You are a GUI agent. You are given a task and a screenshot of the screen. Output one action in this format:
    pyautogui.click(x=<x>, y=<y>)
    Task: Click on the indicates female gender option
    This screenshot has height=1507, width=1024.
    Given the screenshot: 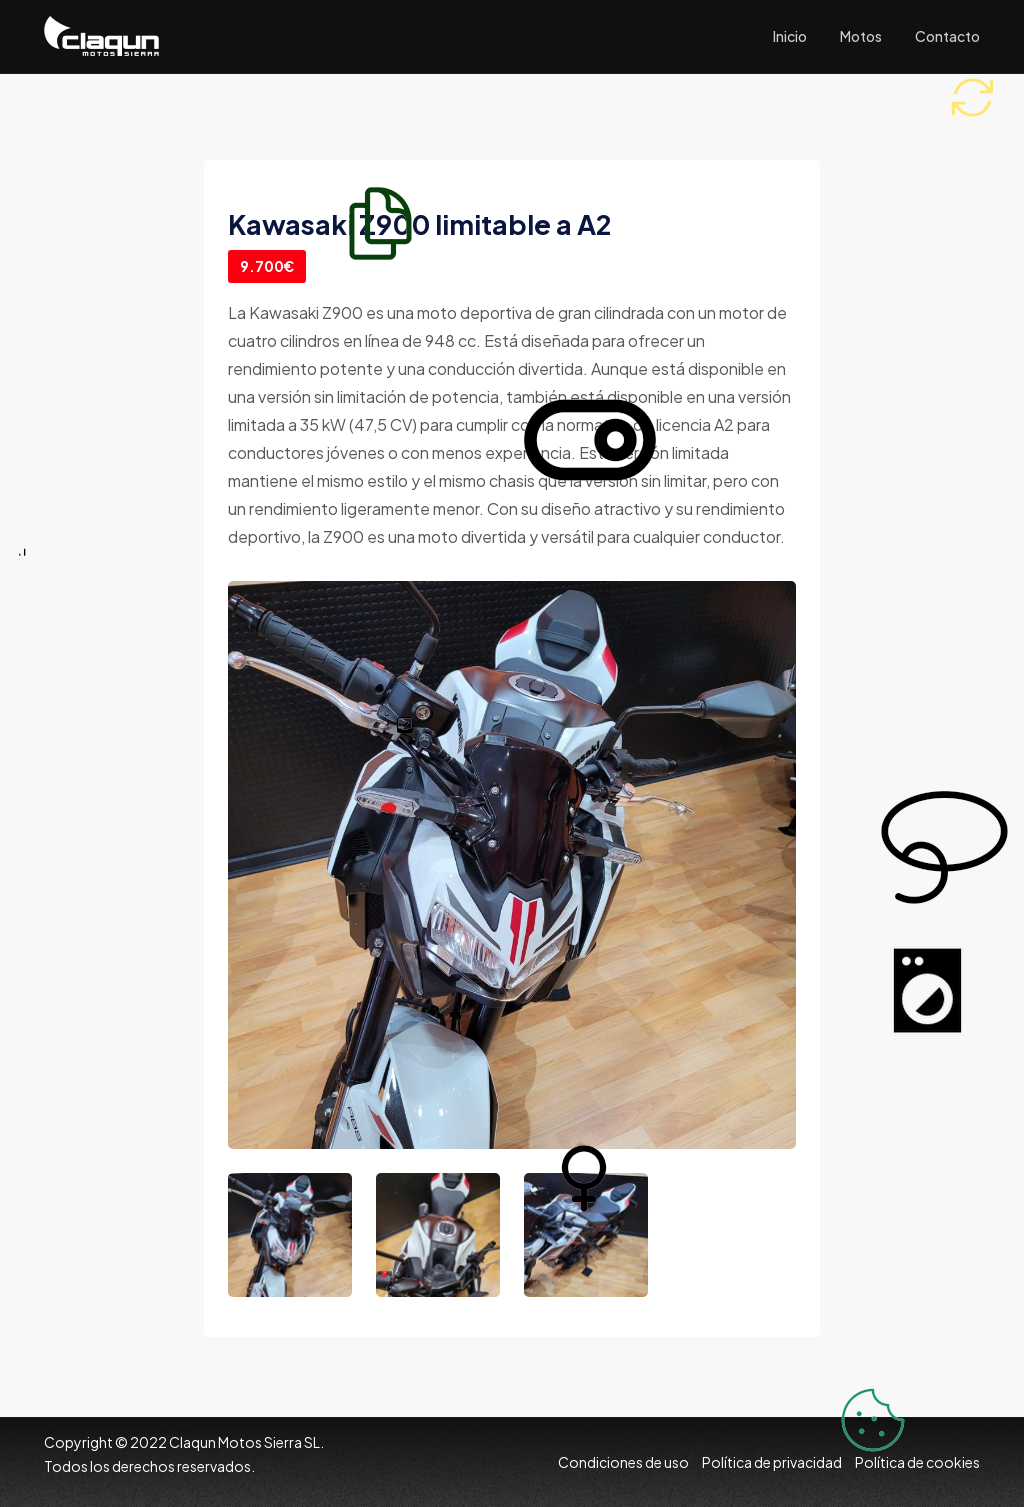 What is the action you would take?
    pyautogui.click(x=584, y=1177)
    